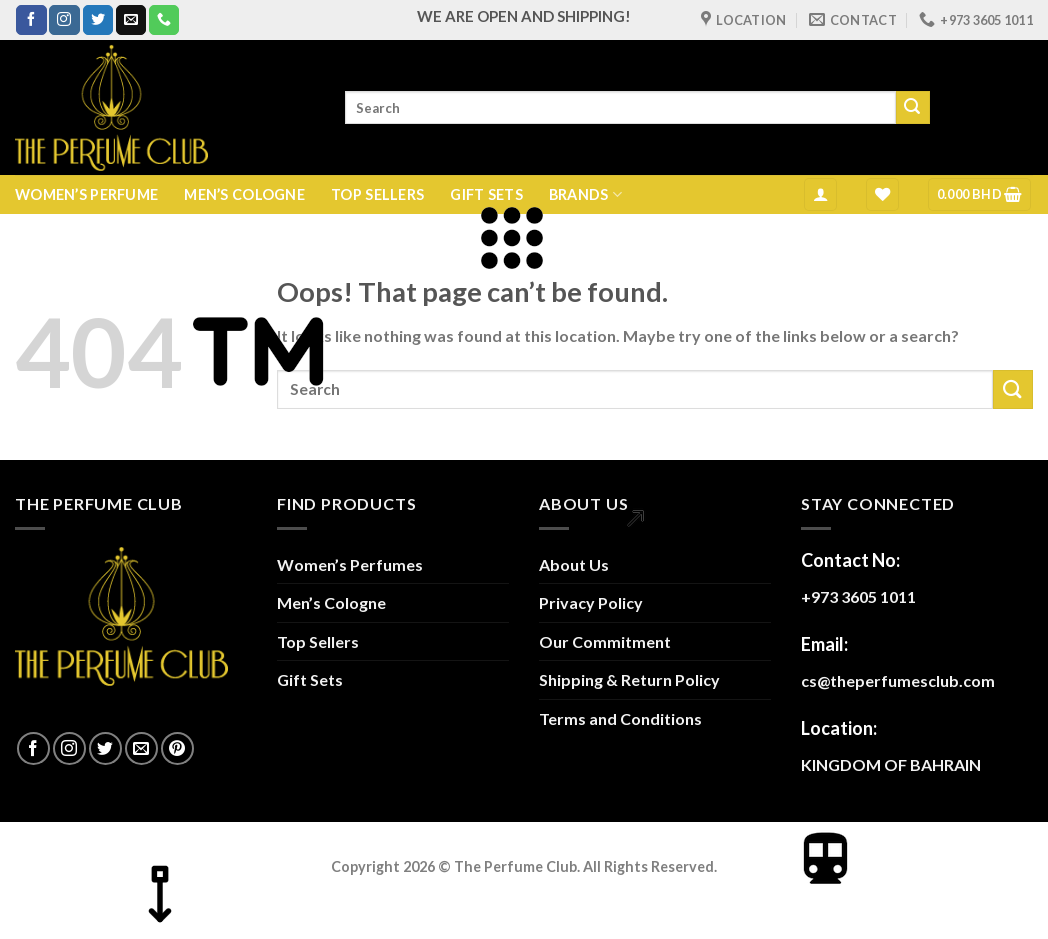 Image resolution: width=1048 pixels, height=939 pixels. What do you see at coordinates (825, 859) in the screenshot?
I see `get subway or metro directions` at bounding box center [825, 859].